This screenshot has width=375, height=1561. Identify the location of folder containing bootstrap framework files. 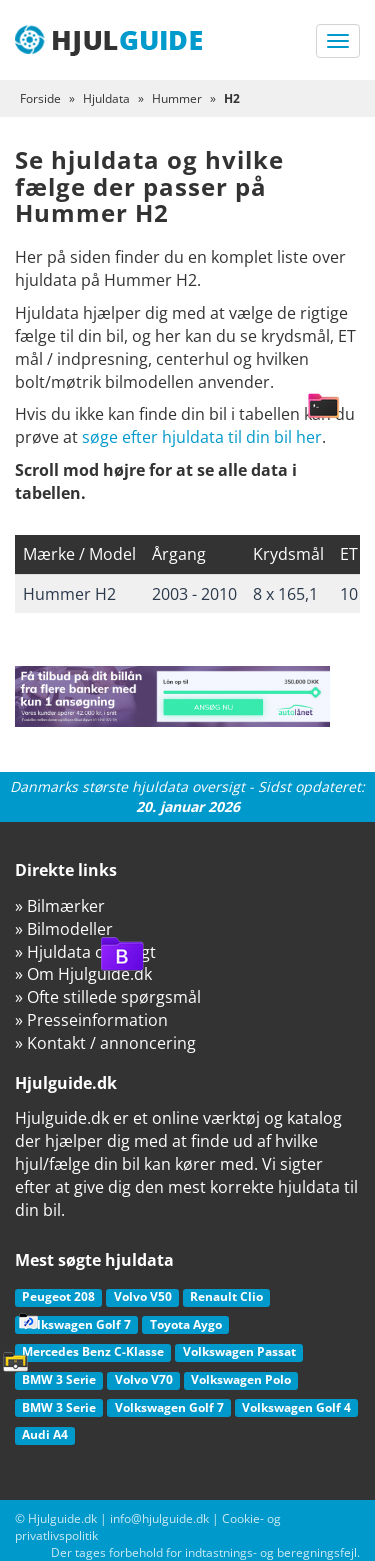
(122, 955).